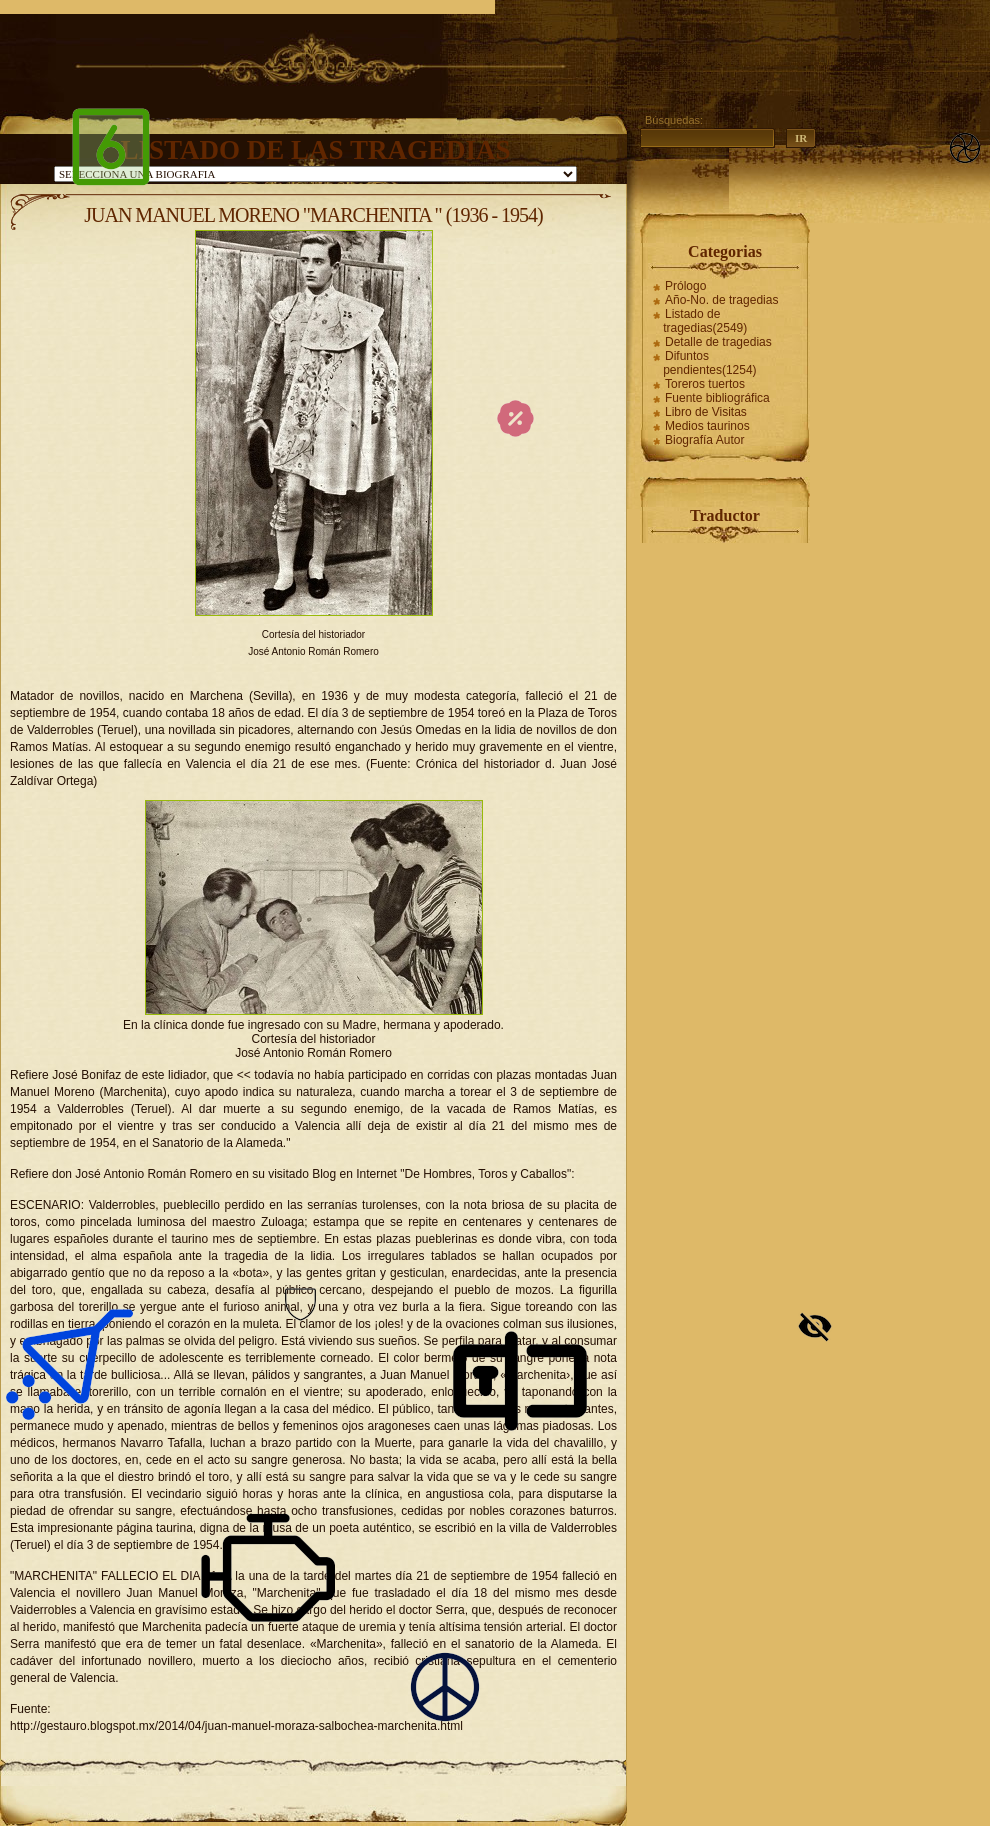  Describe the element at coordinates (965, 148) in the screenshot. I see `indicates content is loading` at that location.